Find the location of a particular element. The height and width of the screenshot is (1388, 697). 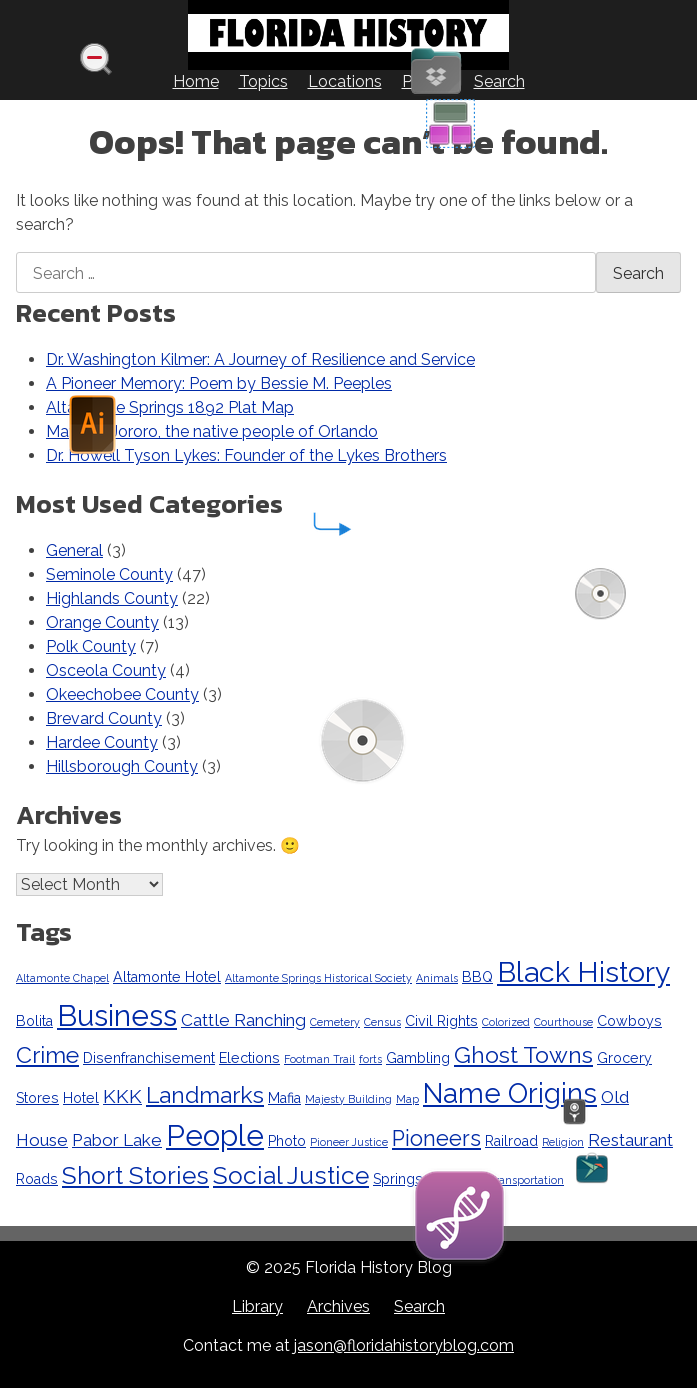

open the snap store to browse and install applications is located at coordinates (592, 1169).